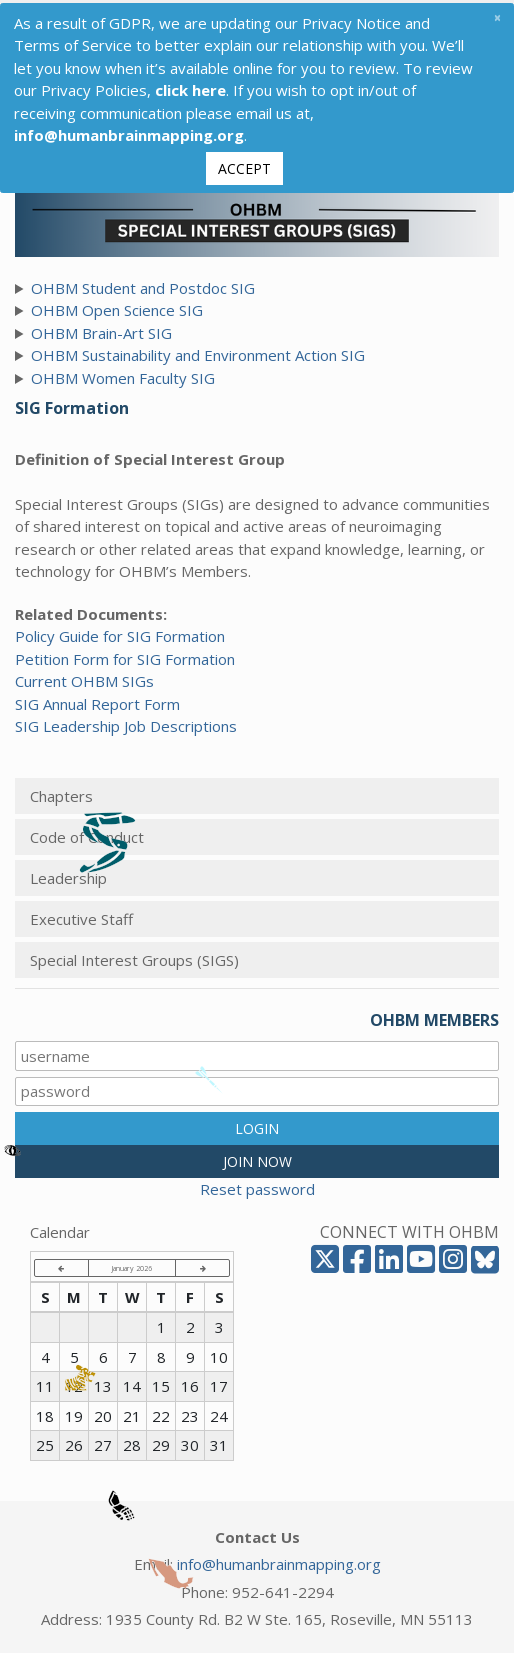  Describe the element at coordinates (209, 1080) in the screenshot. I see `play darts or dart-themed game` at that location.